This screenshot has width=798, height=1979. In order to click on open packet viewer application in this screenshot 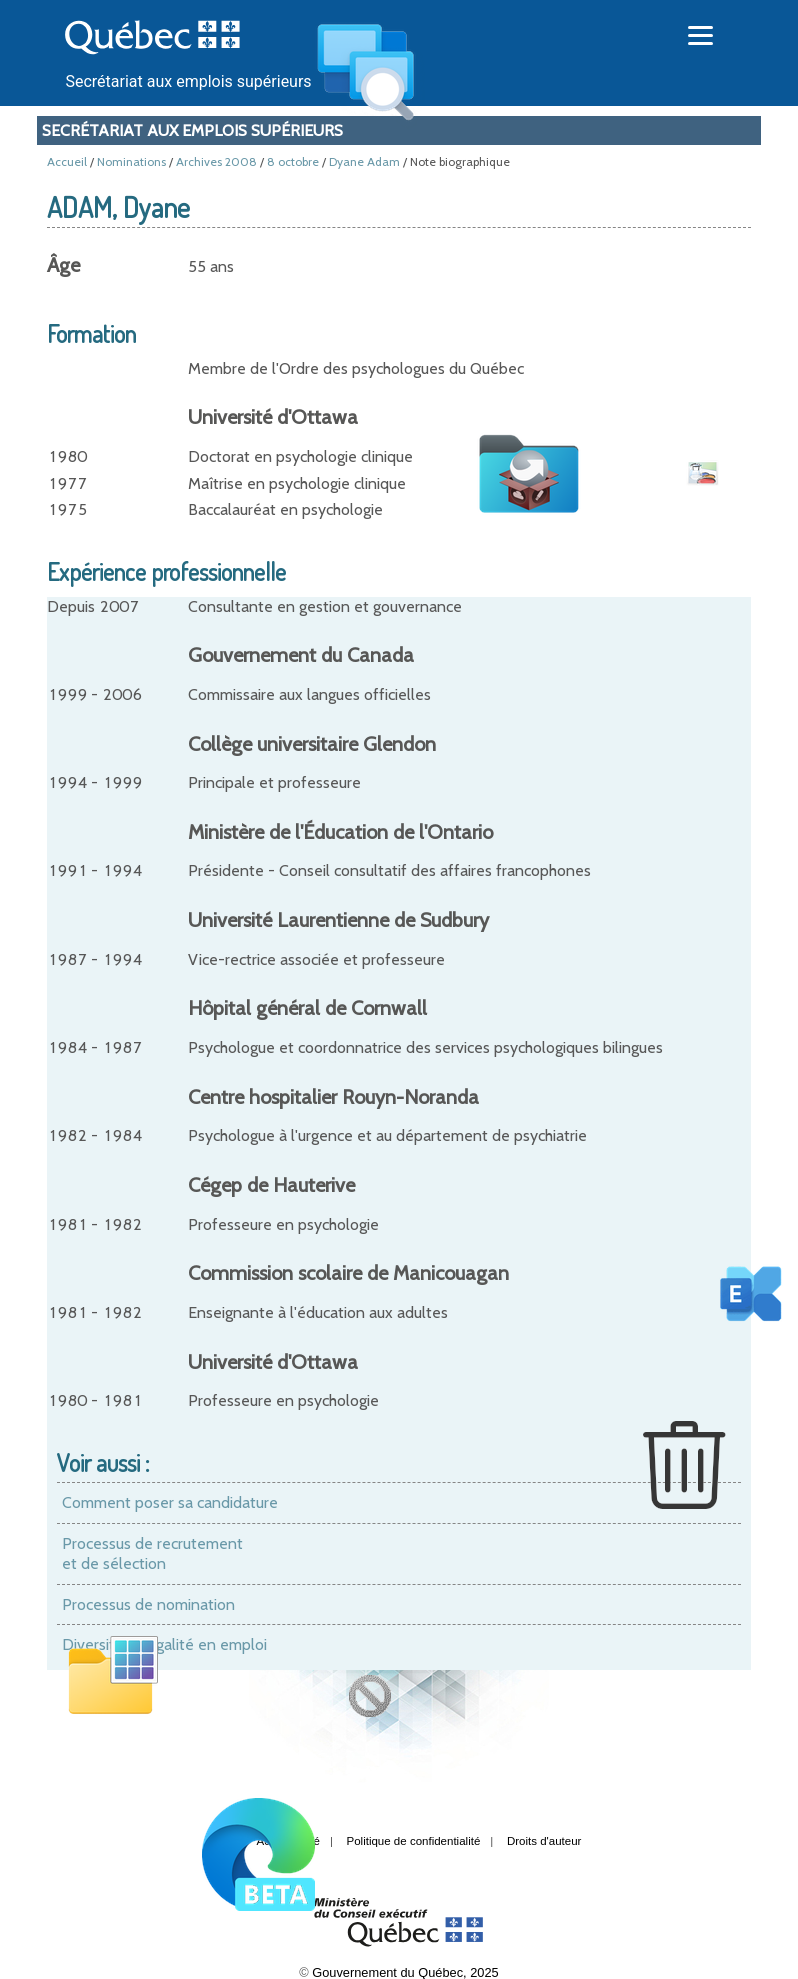, I will do `click(368, 75)`.